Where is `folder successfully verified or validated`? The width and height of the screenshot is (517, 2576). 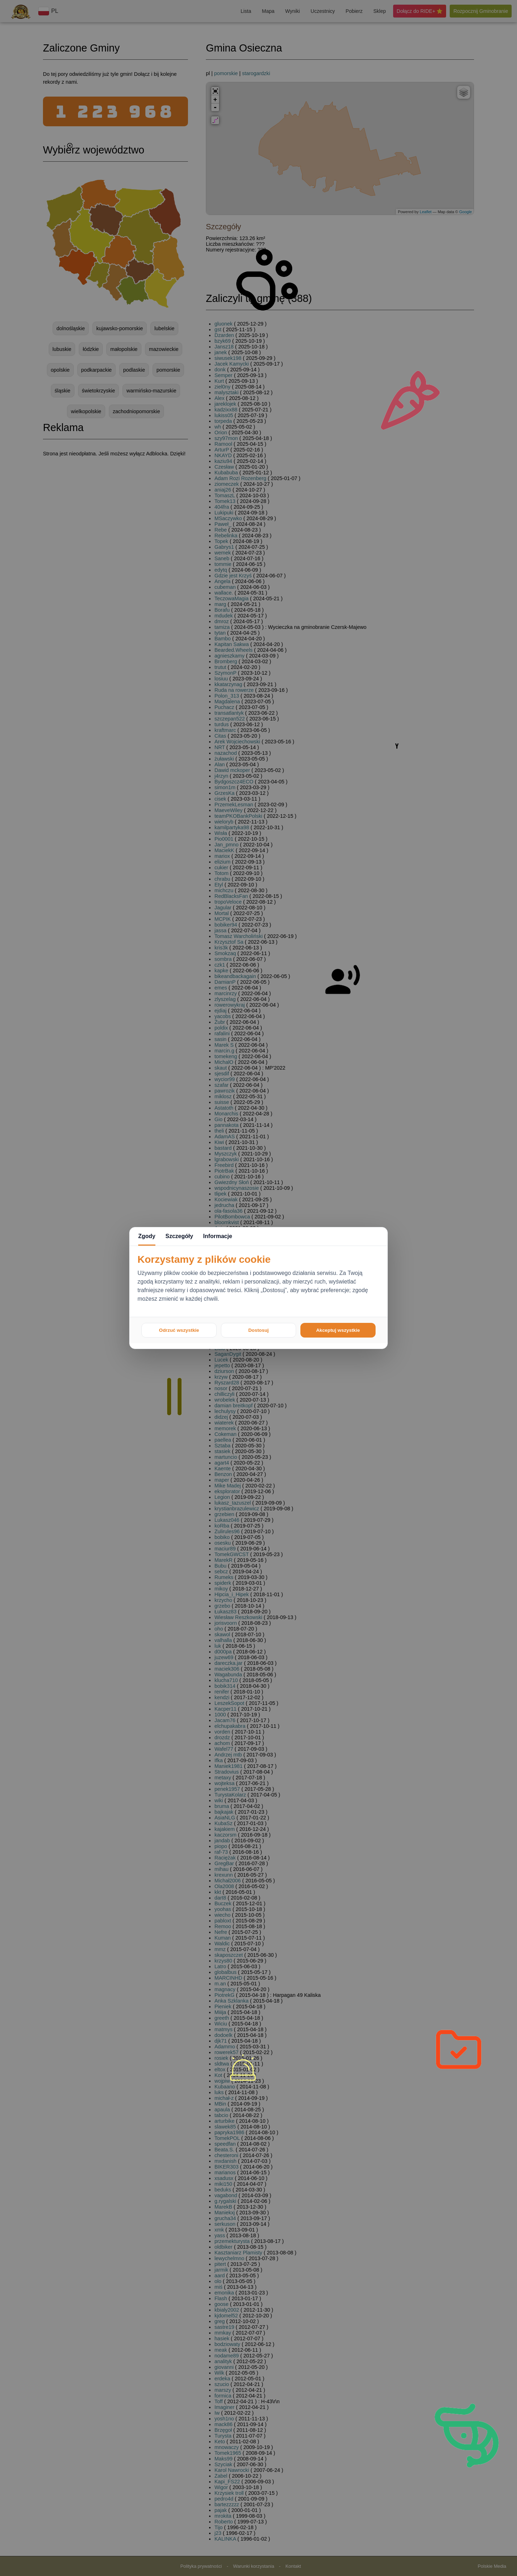 folder successfully verified or validated is located at coordinates (459, 2050).